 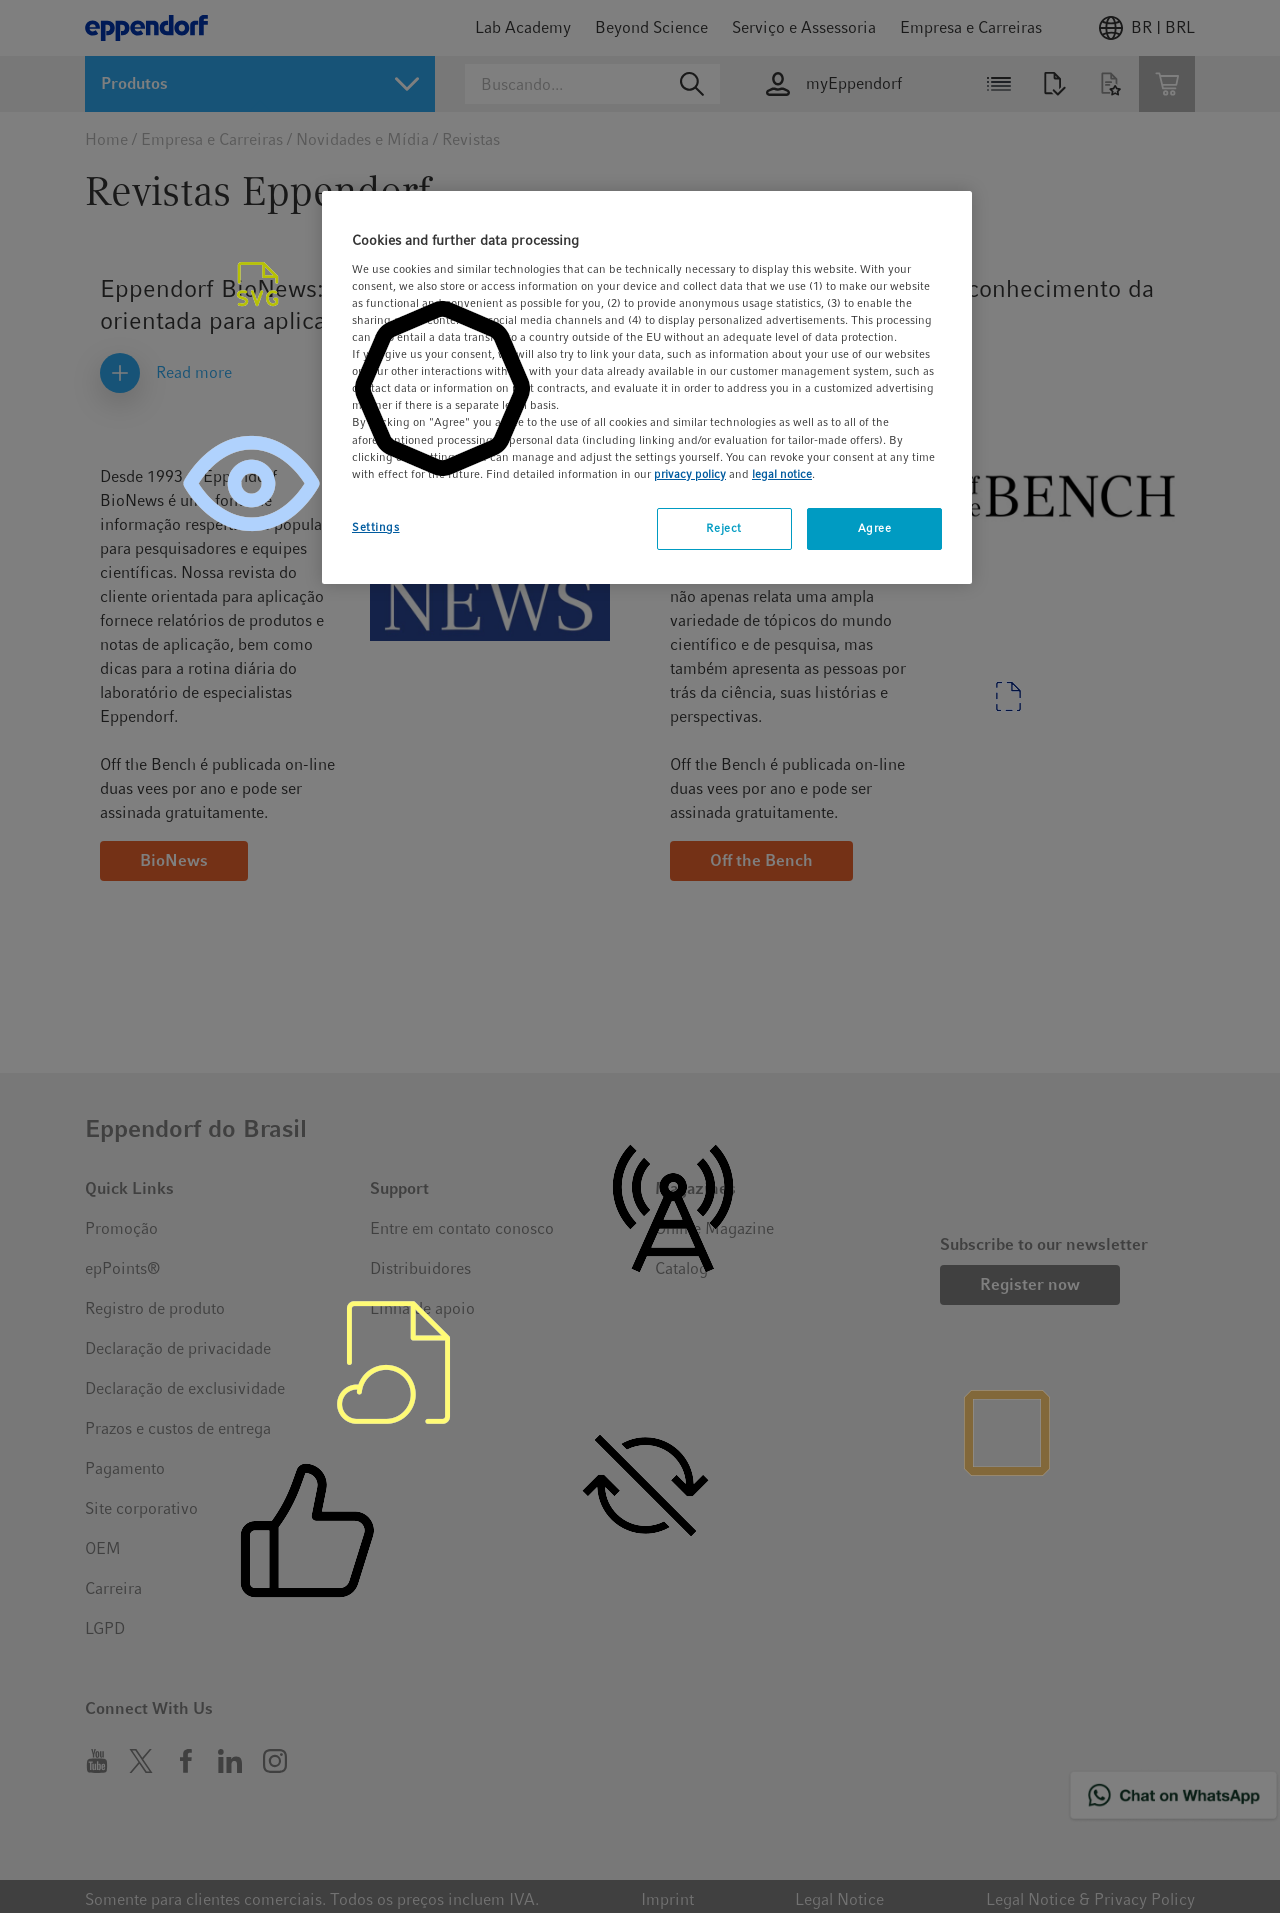 I want to click on access cloud-synced documents, so click(x=398, y=1362).